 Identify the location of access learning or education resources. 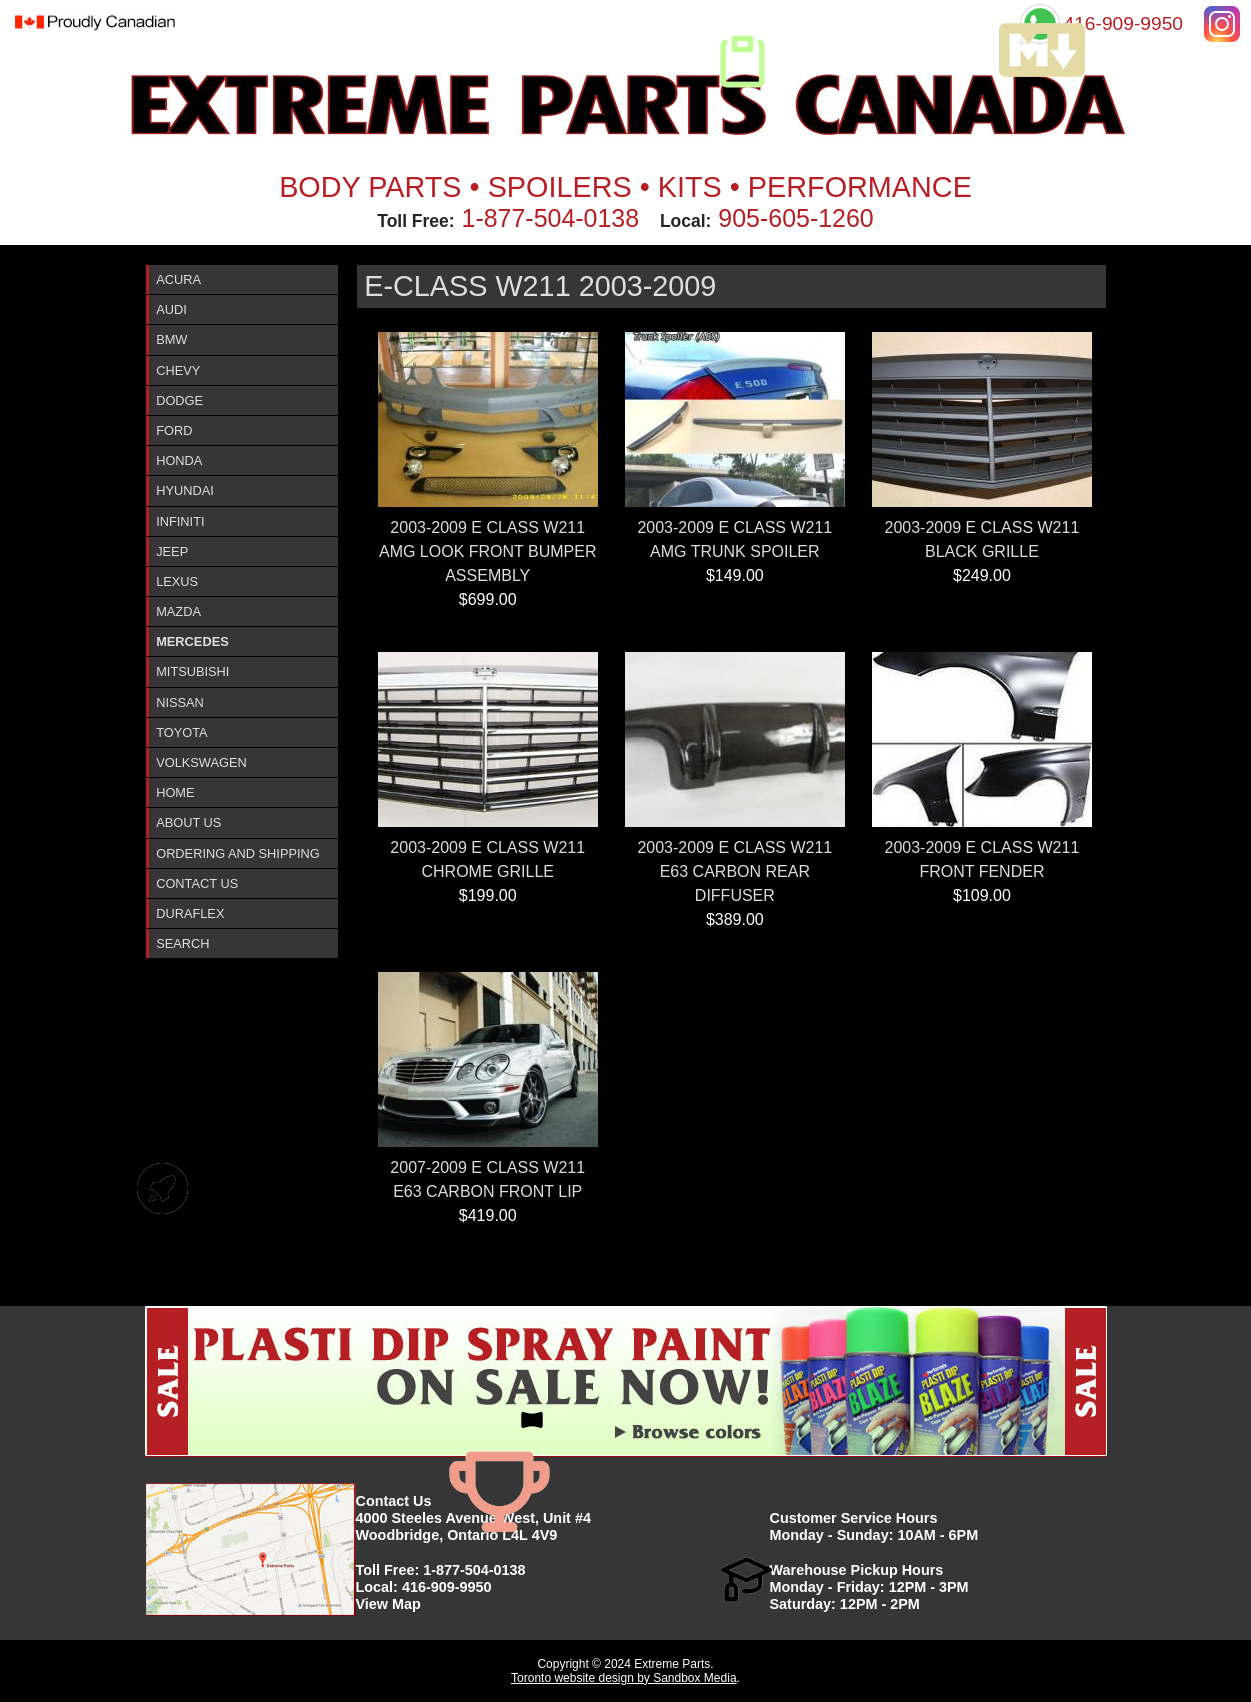
(746, 1579).